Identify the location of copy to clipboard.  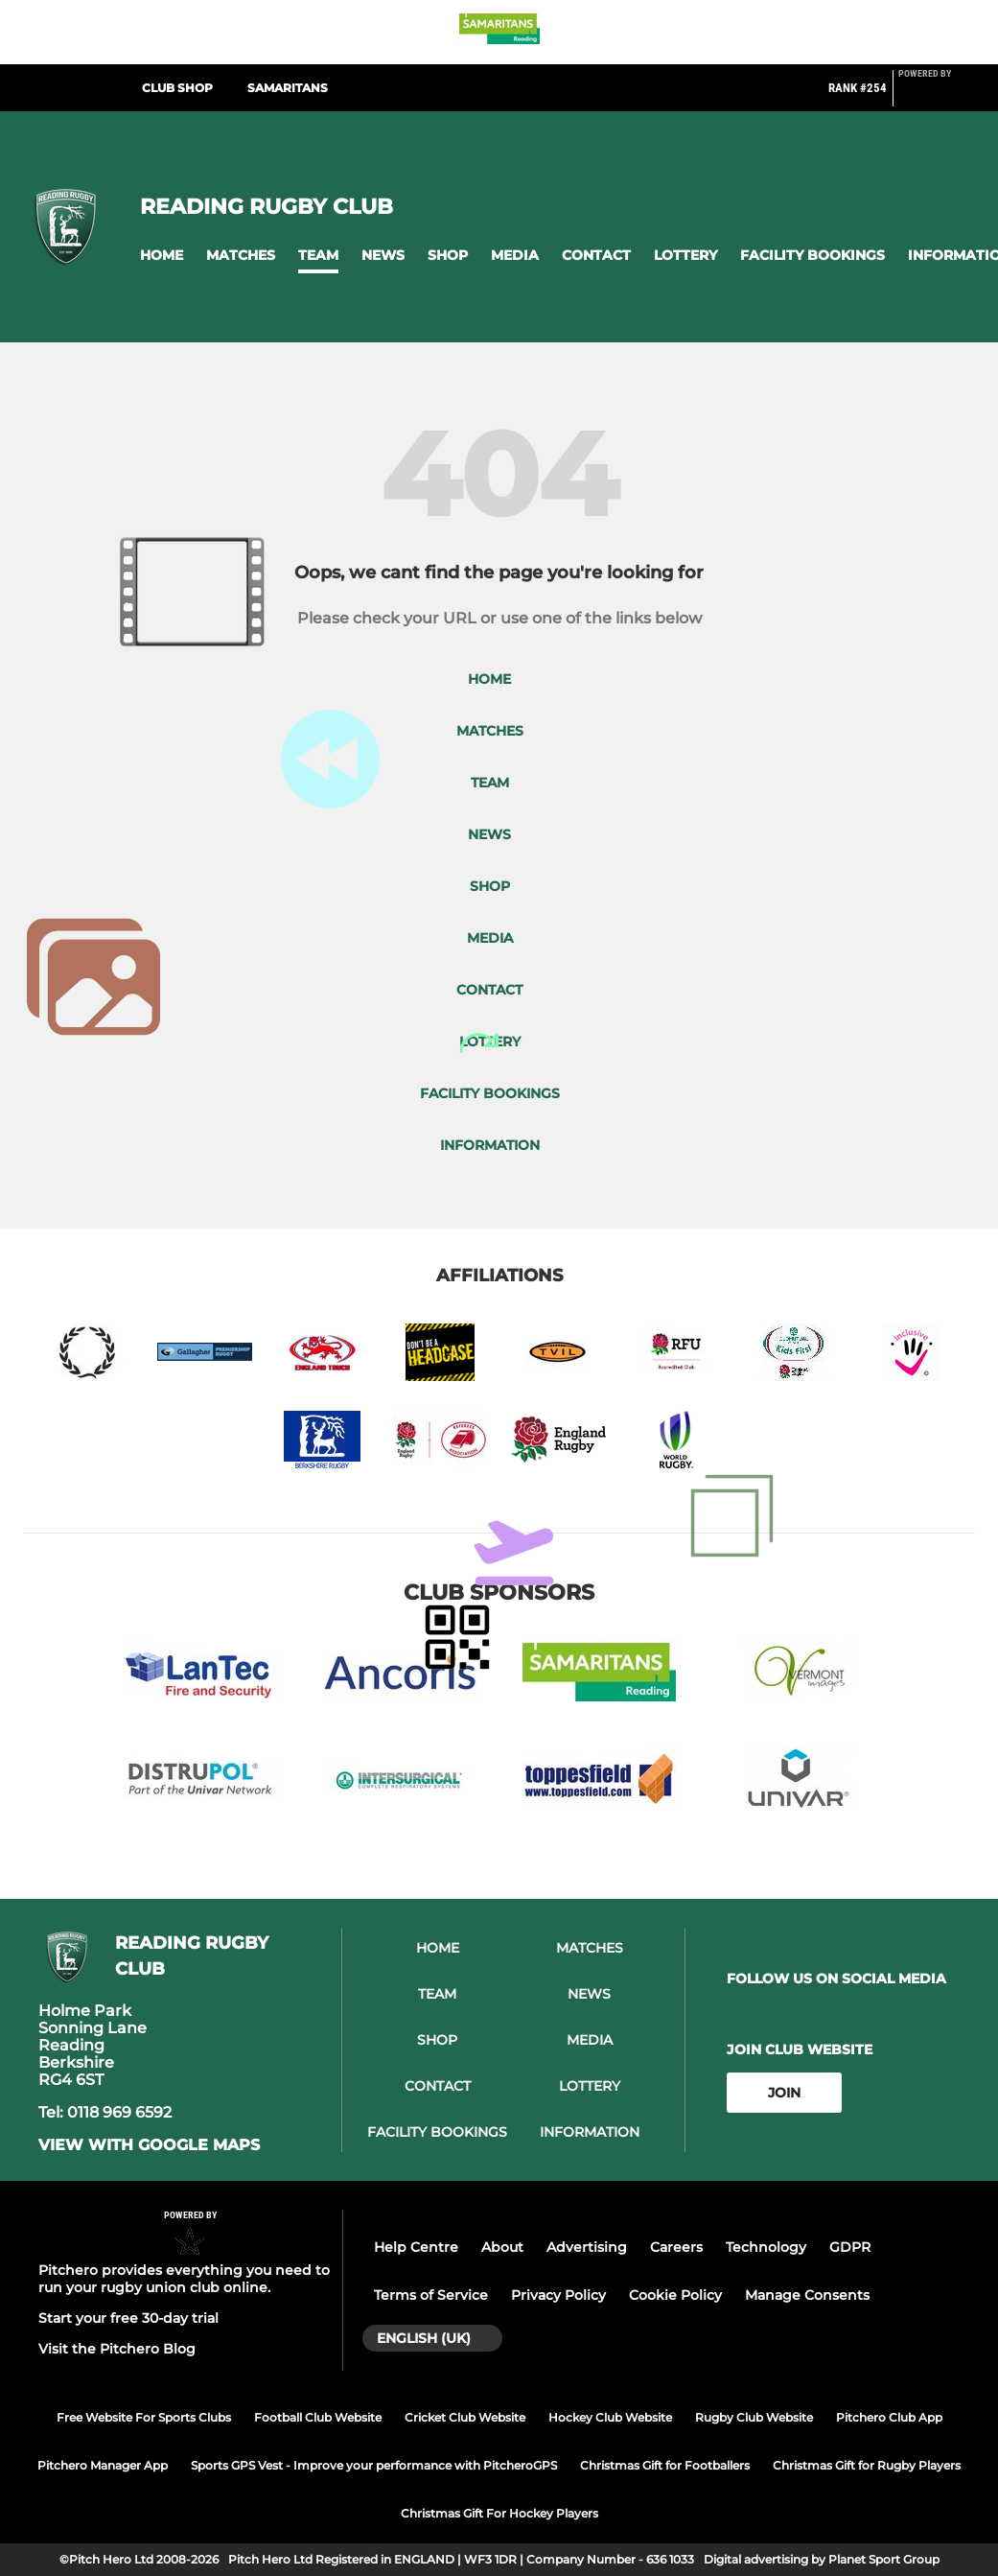
(731, 1515).